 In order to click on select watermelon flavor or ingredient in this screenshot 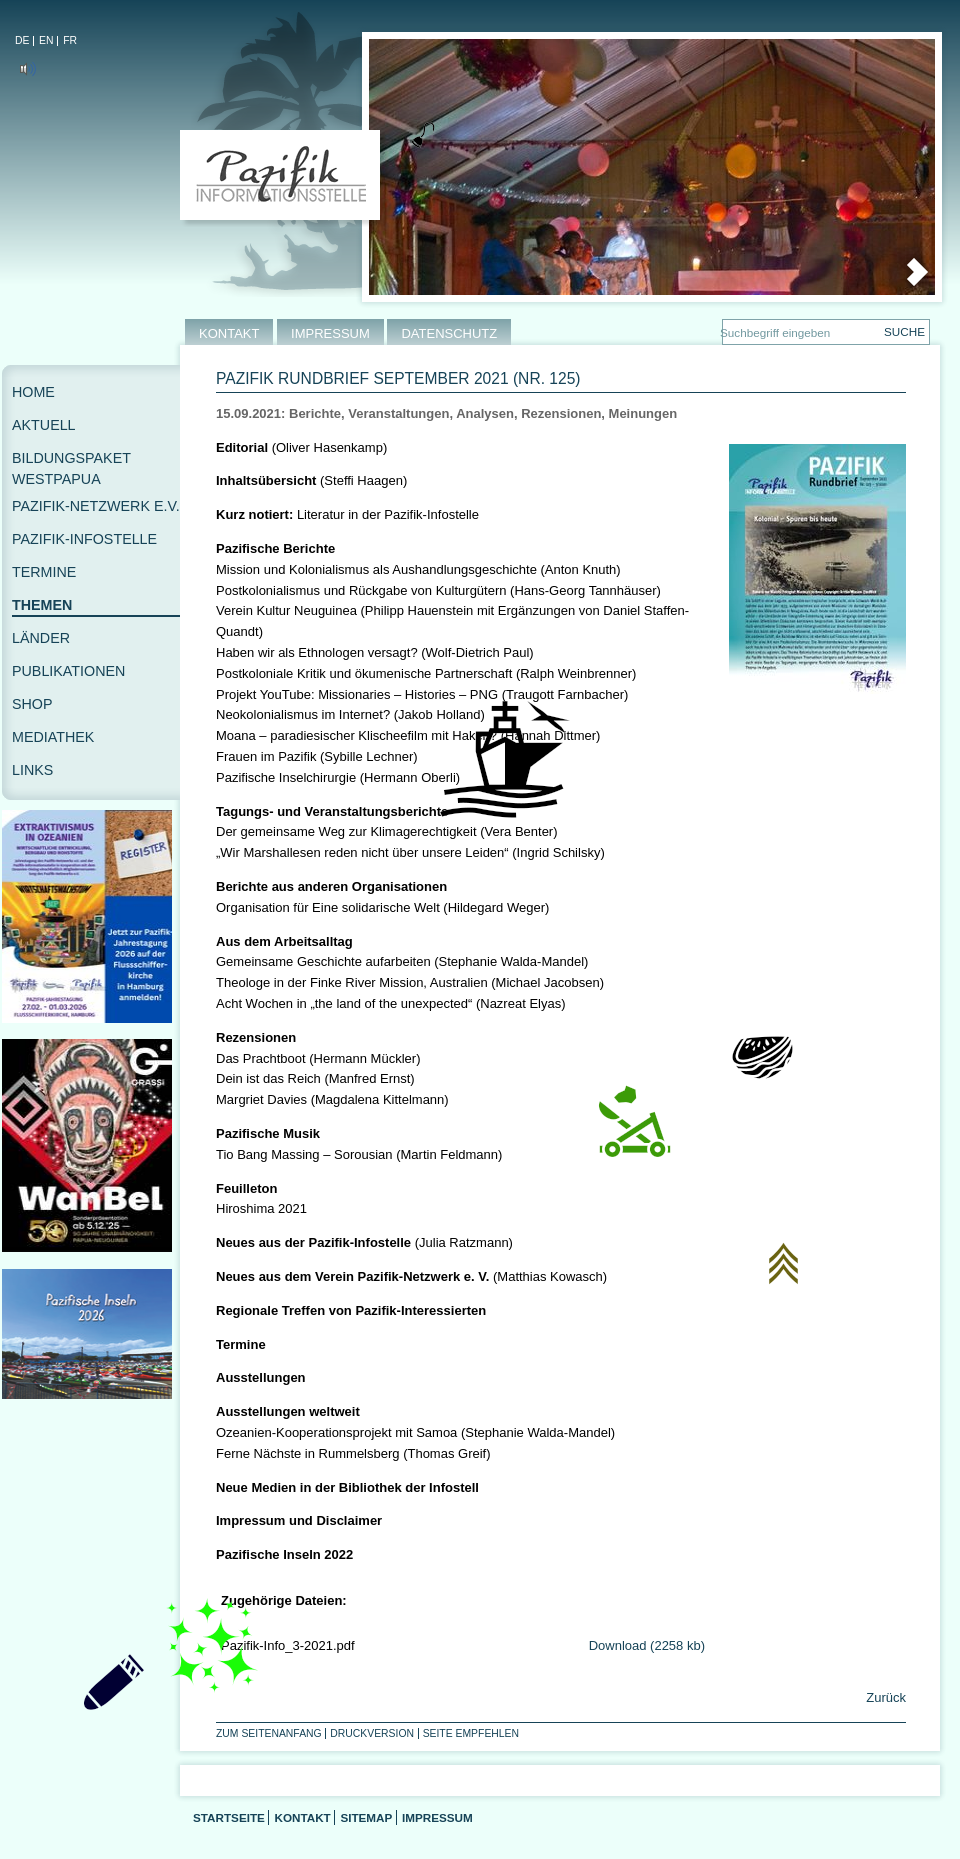, I will do `click(762, 1057)`.